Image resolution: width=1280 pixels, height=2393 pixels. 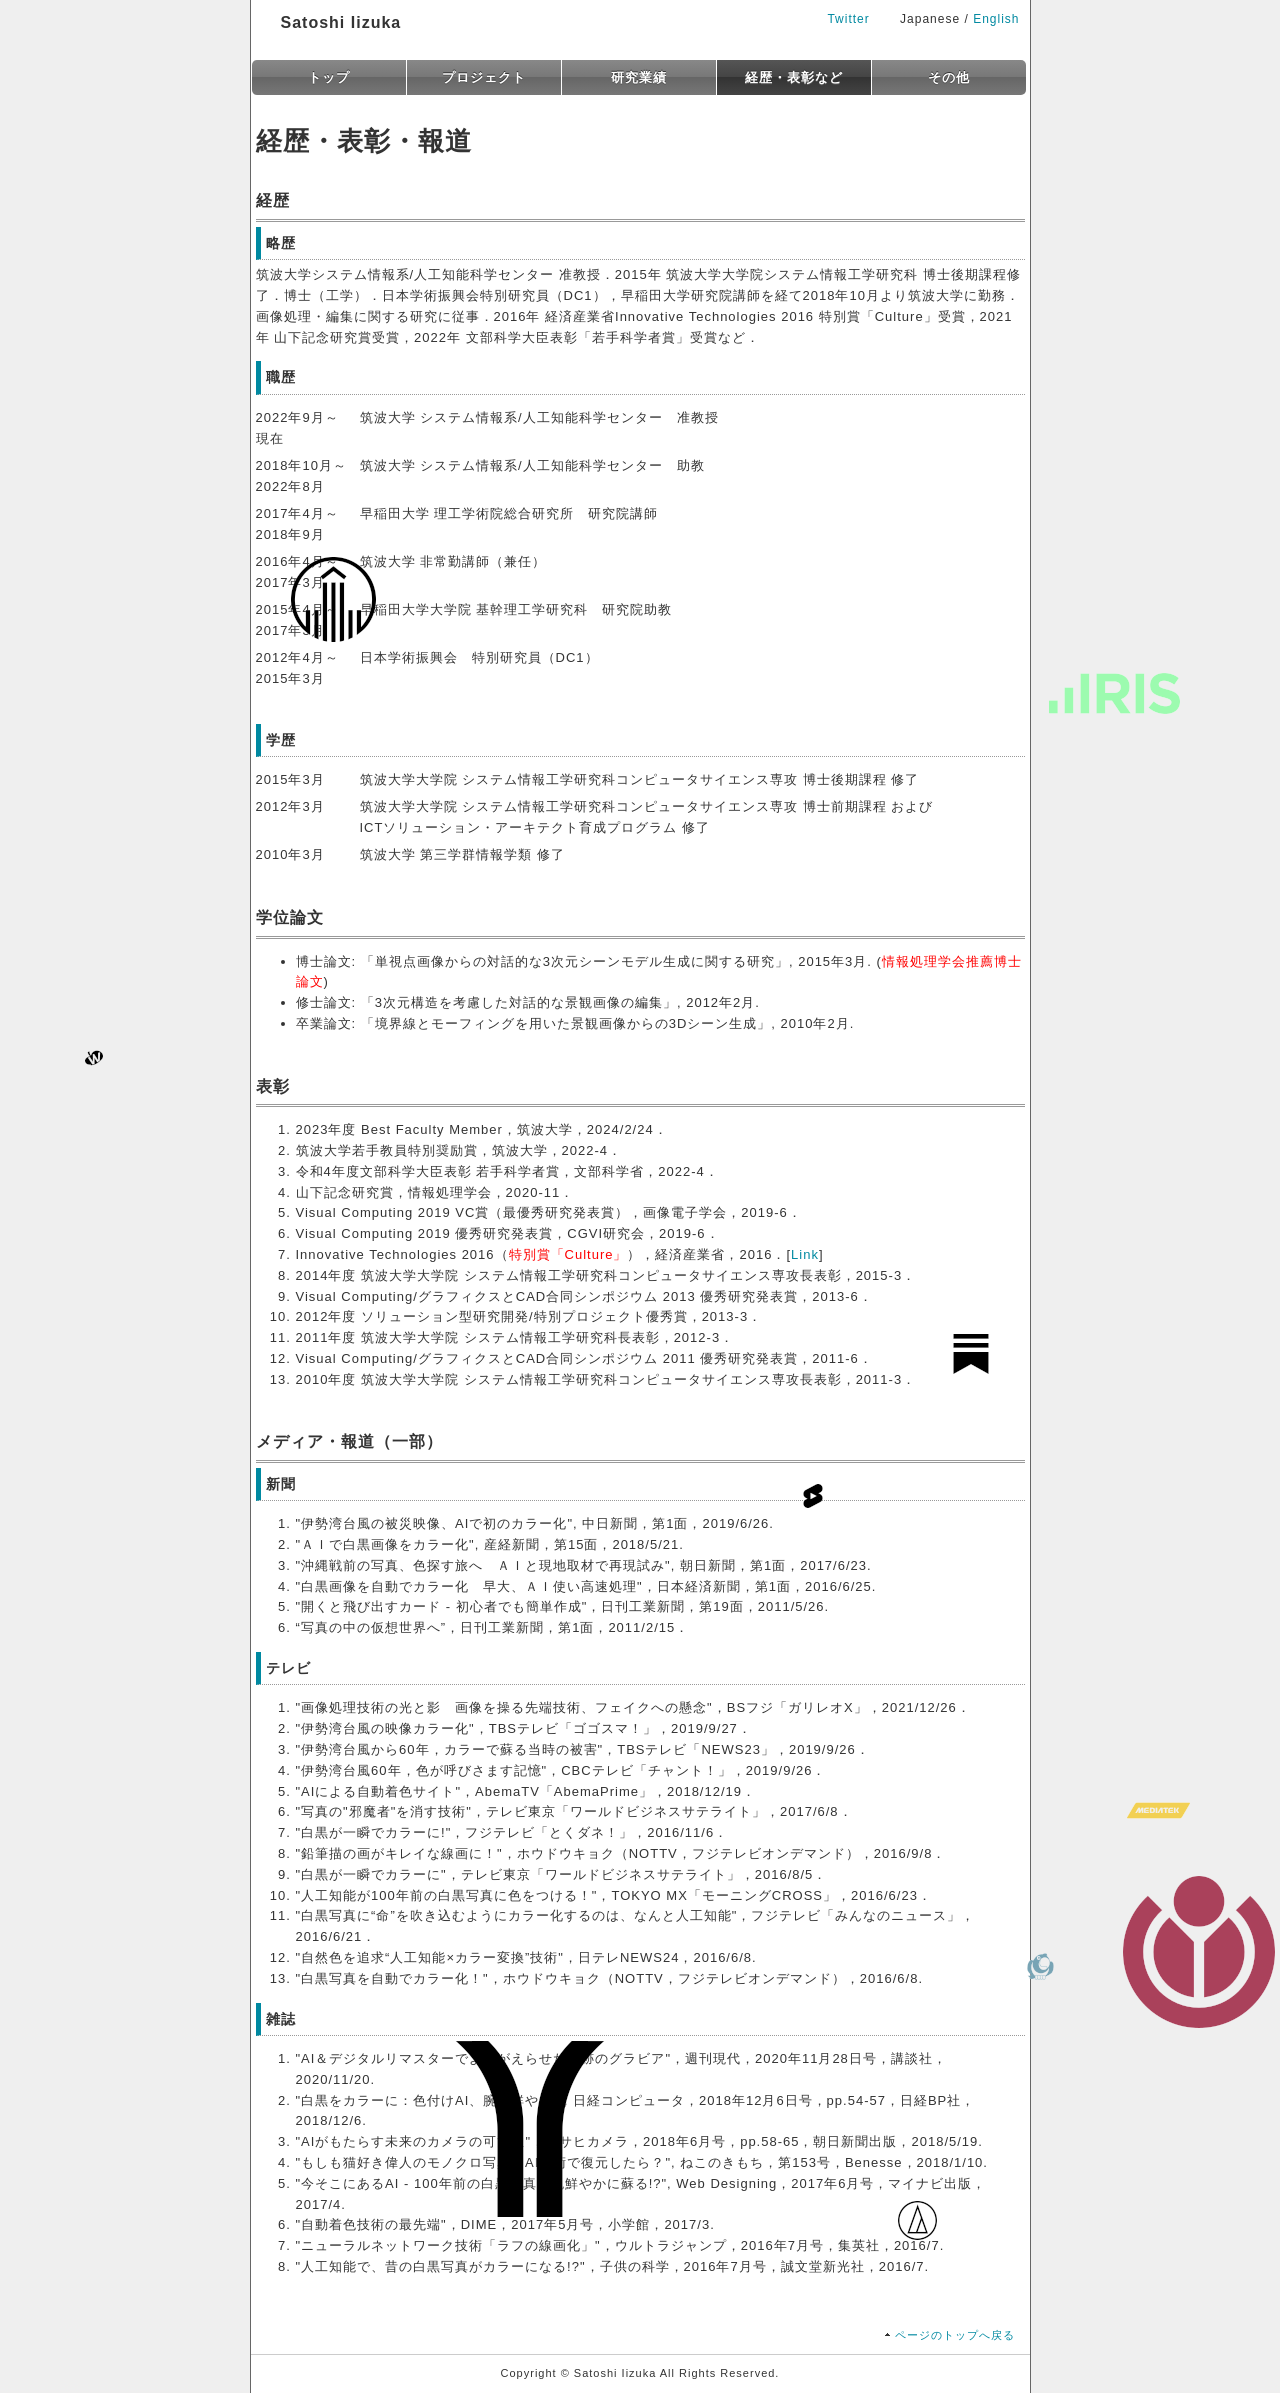 I want to click on MediaTek company logo, so click(x=1158, y=1810).